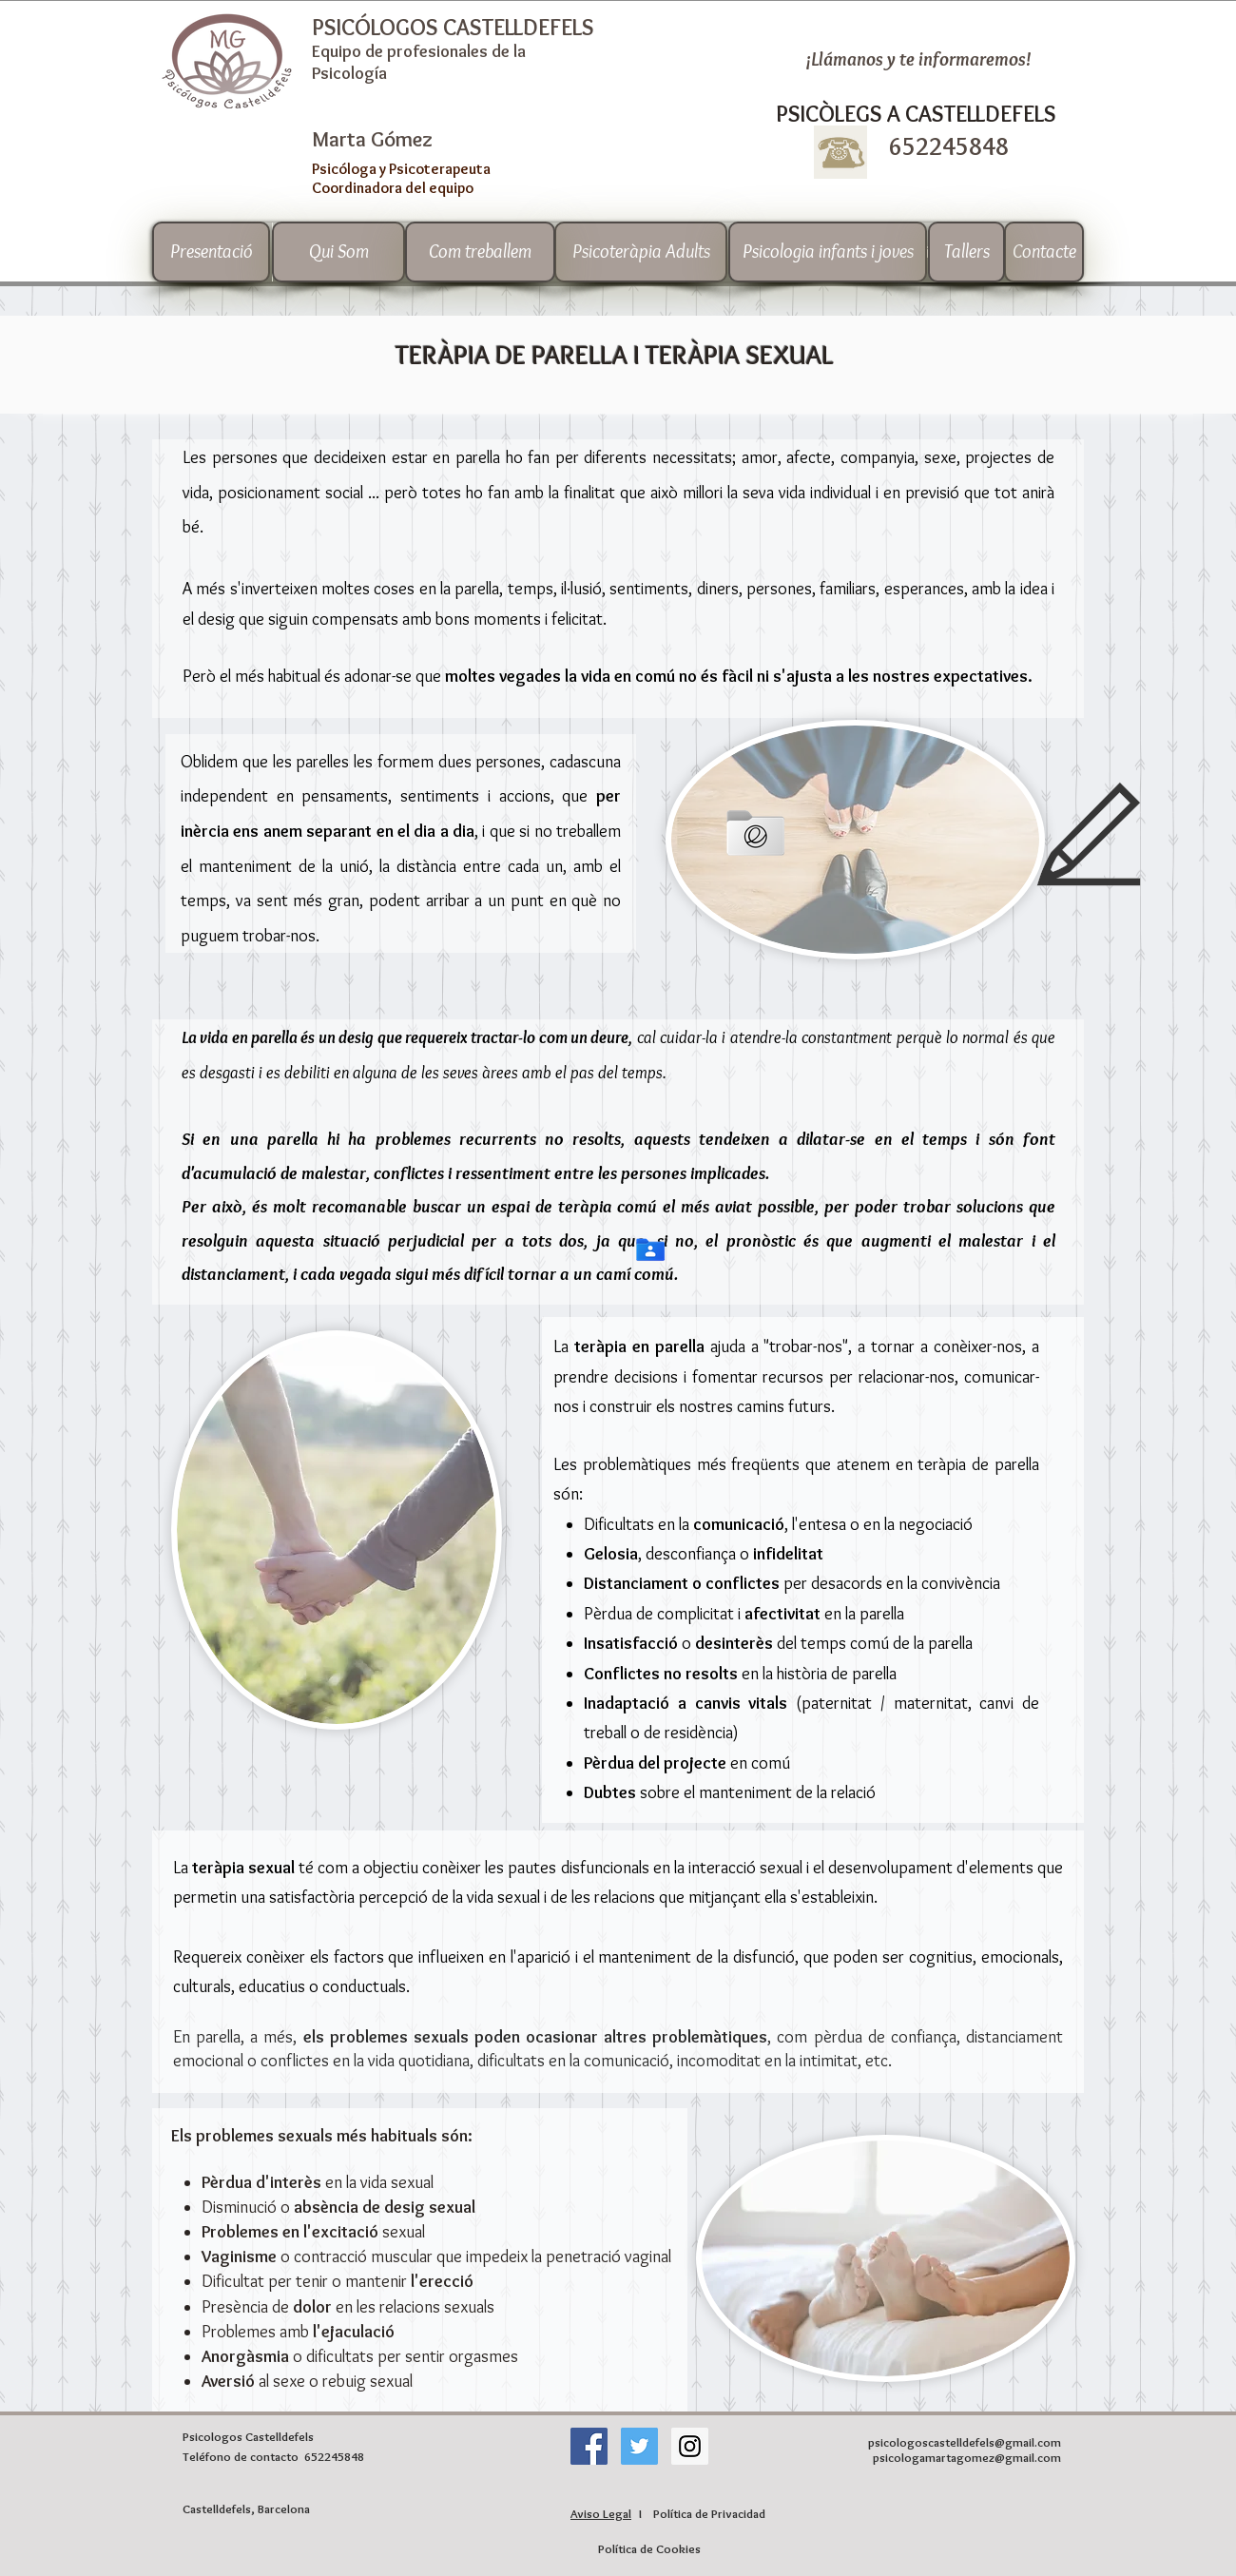 This screenshot has width=1236, height=2576. I want to click on open google contacts folder, so click(650, 1250).